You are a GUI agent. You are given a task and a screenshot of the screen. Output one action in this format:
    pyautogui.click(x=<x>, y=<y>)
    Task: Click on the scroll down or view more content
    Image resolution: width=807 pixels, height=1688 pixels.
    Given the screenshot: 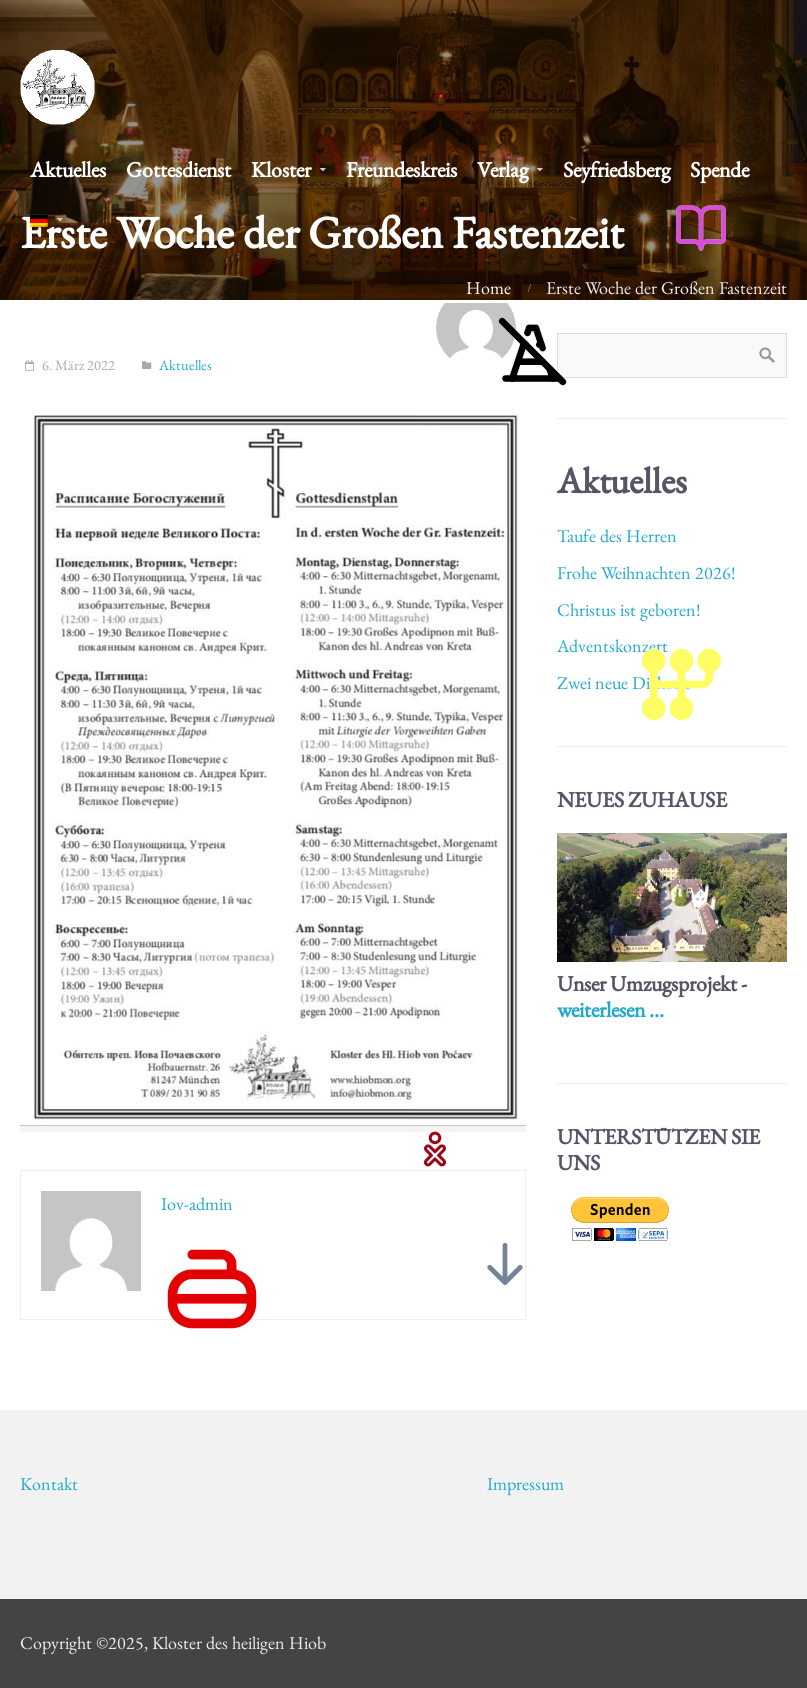 What is the action you would take?
    pyautogui.click(x=505, y=1264)
    